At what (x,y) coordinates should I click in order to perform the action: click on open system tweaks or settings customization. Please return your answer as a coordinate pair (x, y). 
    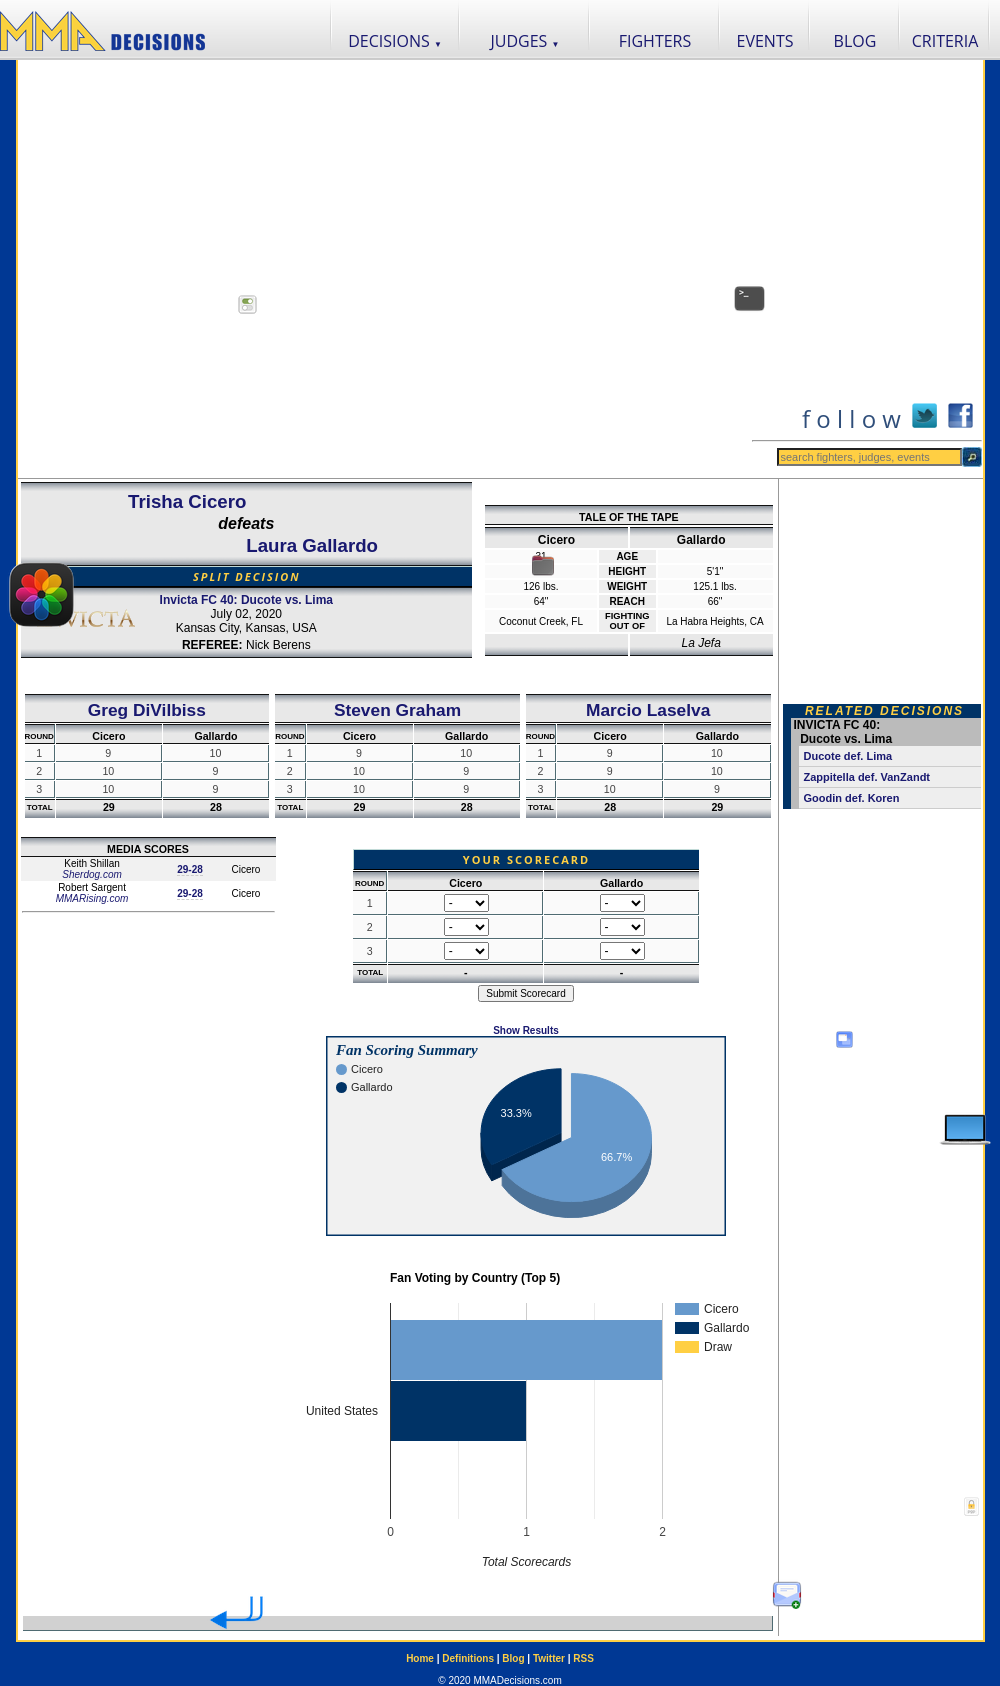
    Looking at the image, I should click on (247, 304).